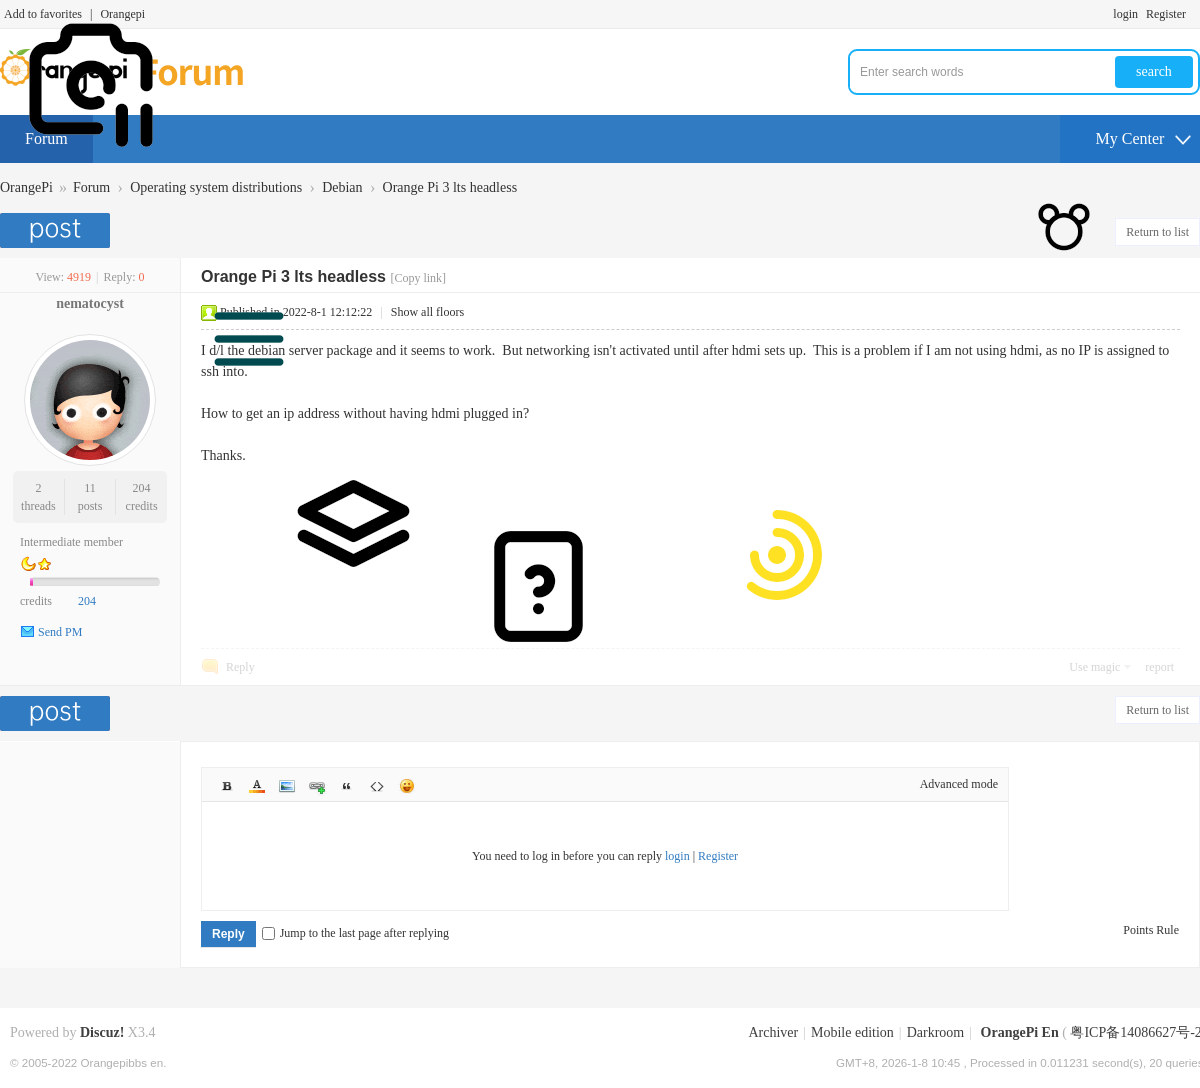 The height and width of the screenshot is (1088, 1200). I want to click on access disney-related content or apps, so click(1064, 227).